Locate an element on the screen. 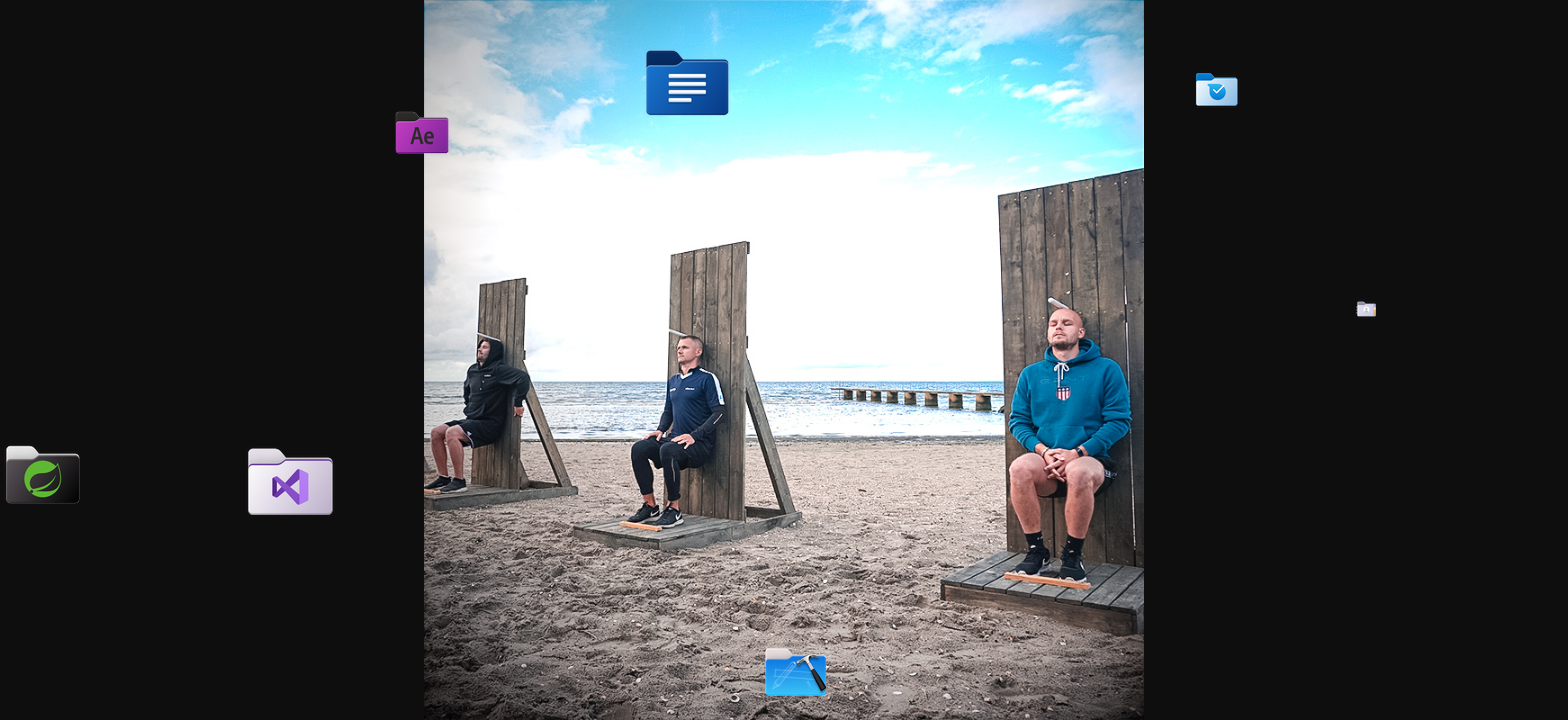 This screenshot has width=1568, height=720. open microsoft contacts folder is located at coordinates (1366, 309).